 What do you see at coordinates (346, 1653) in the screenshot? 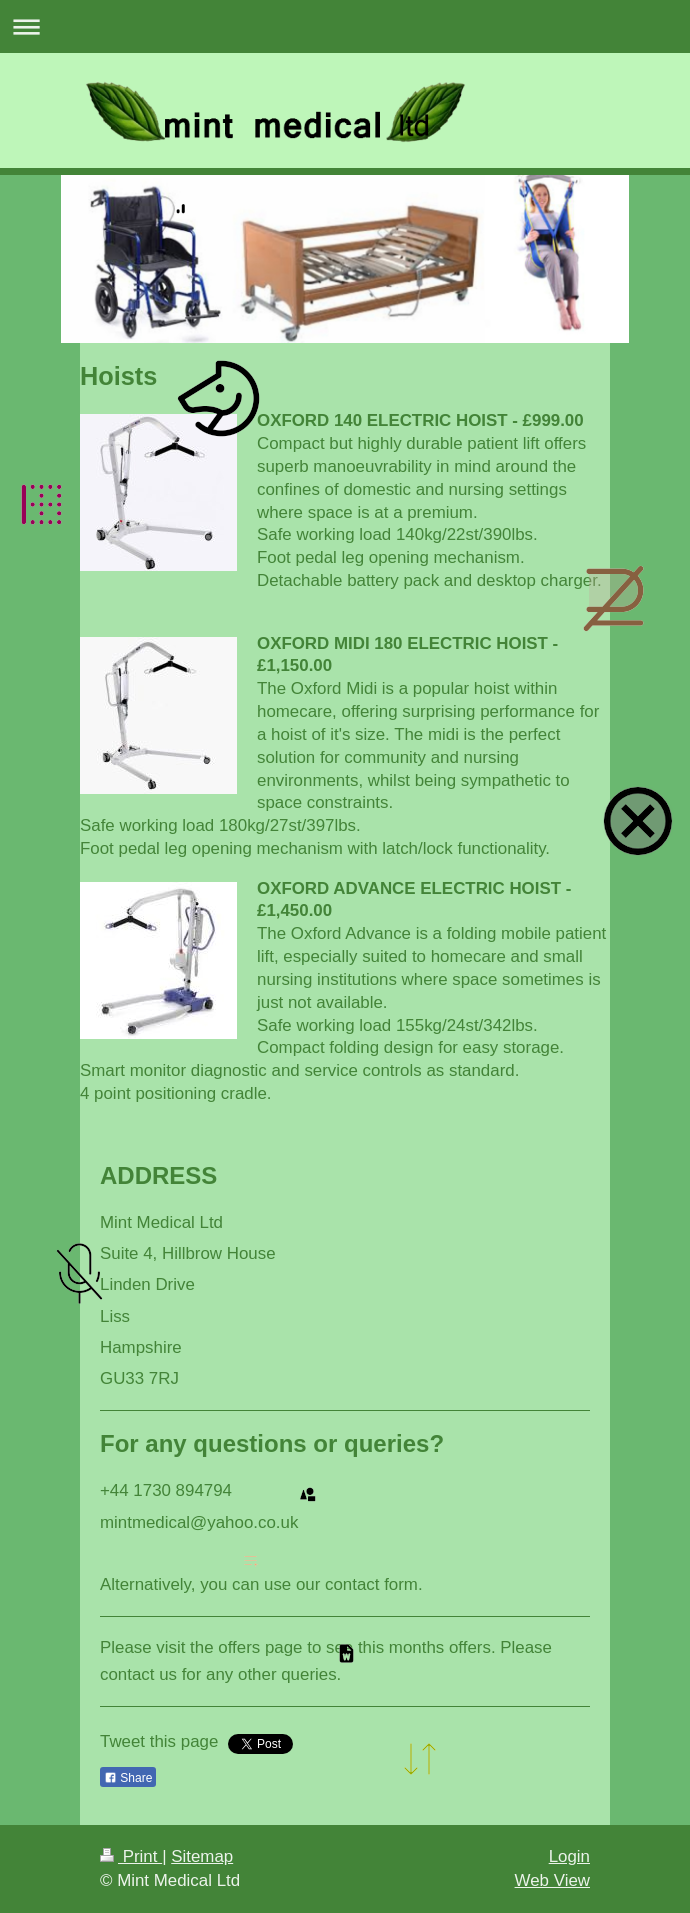
I see `open a Microsoft Word document` at bounding box center [346, 1653].